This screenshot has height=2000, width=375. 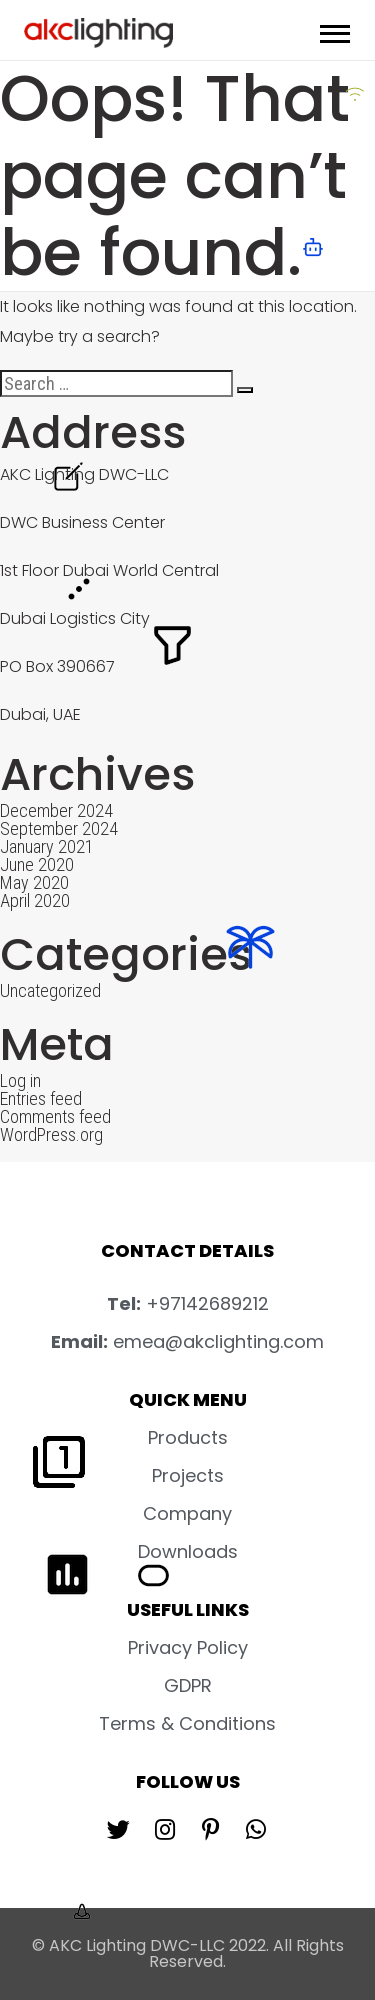 What do you see at coordinates (250, 946) in the screenshot?
I see `indicates tropical or beach-themed content` at bounding box center [250, 946].